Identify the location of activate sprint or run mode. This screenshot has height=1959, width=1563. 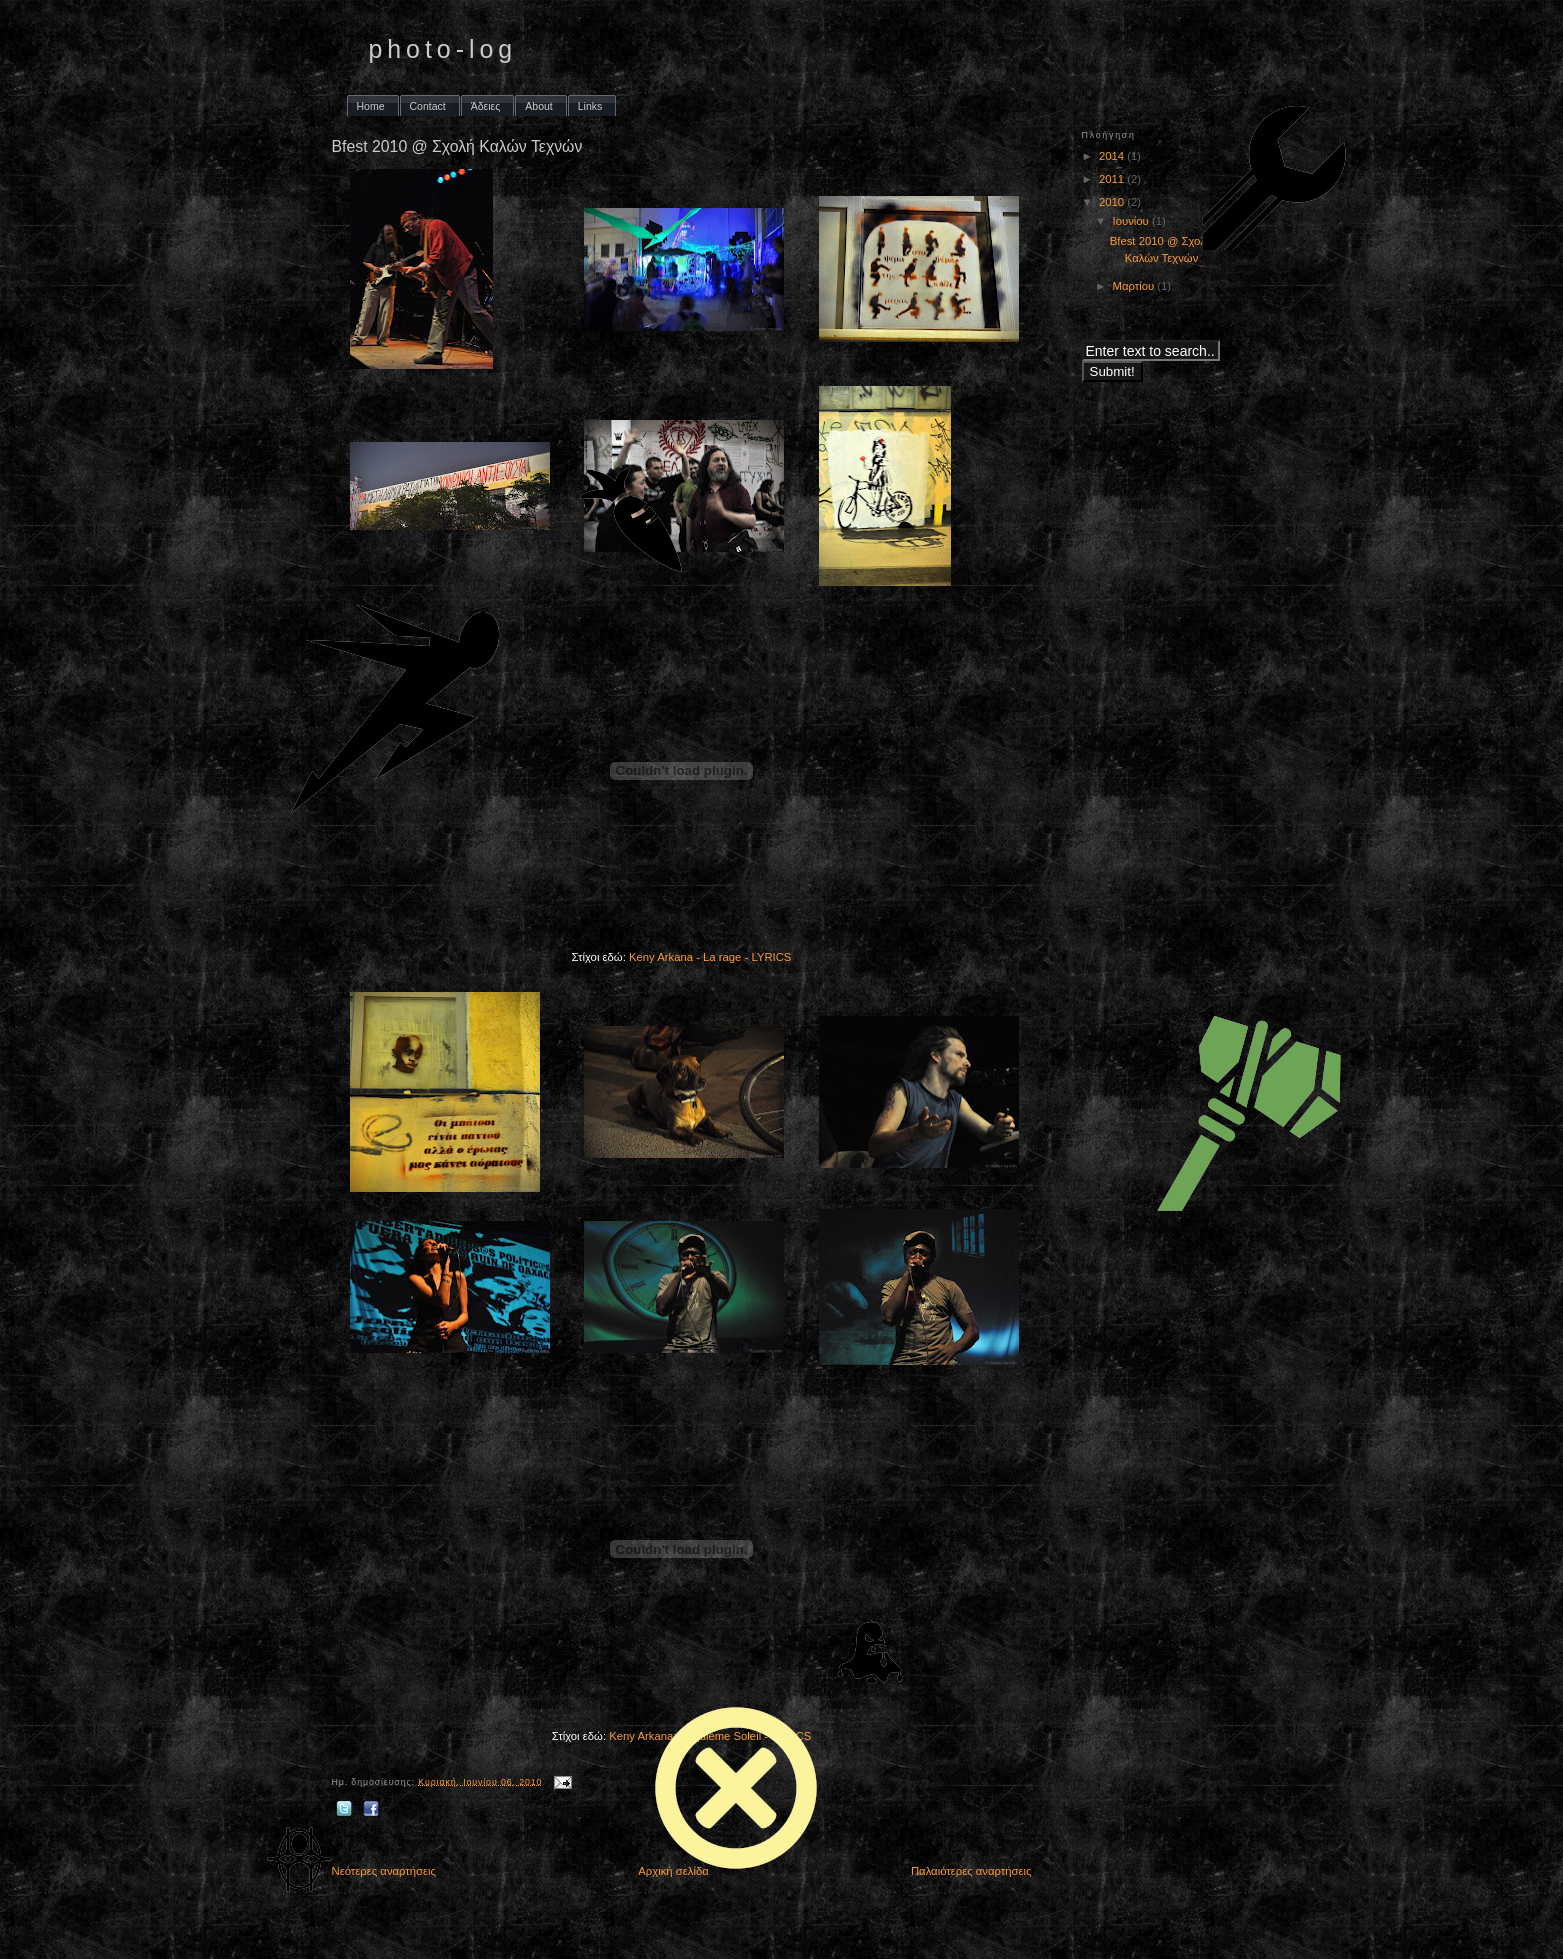
(394, 710).